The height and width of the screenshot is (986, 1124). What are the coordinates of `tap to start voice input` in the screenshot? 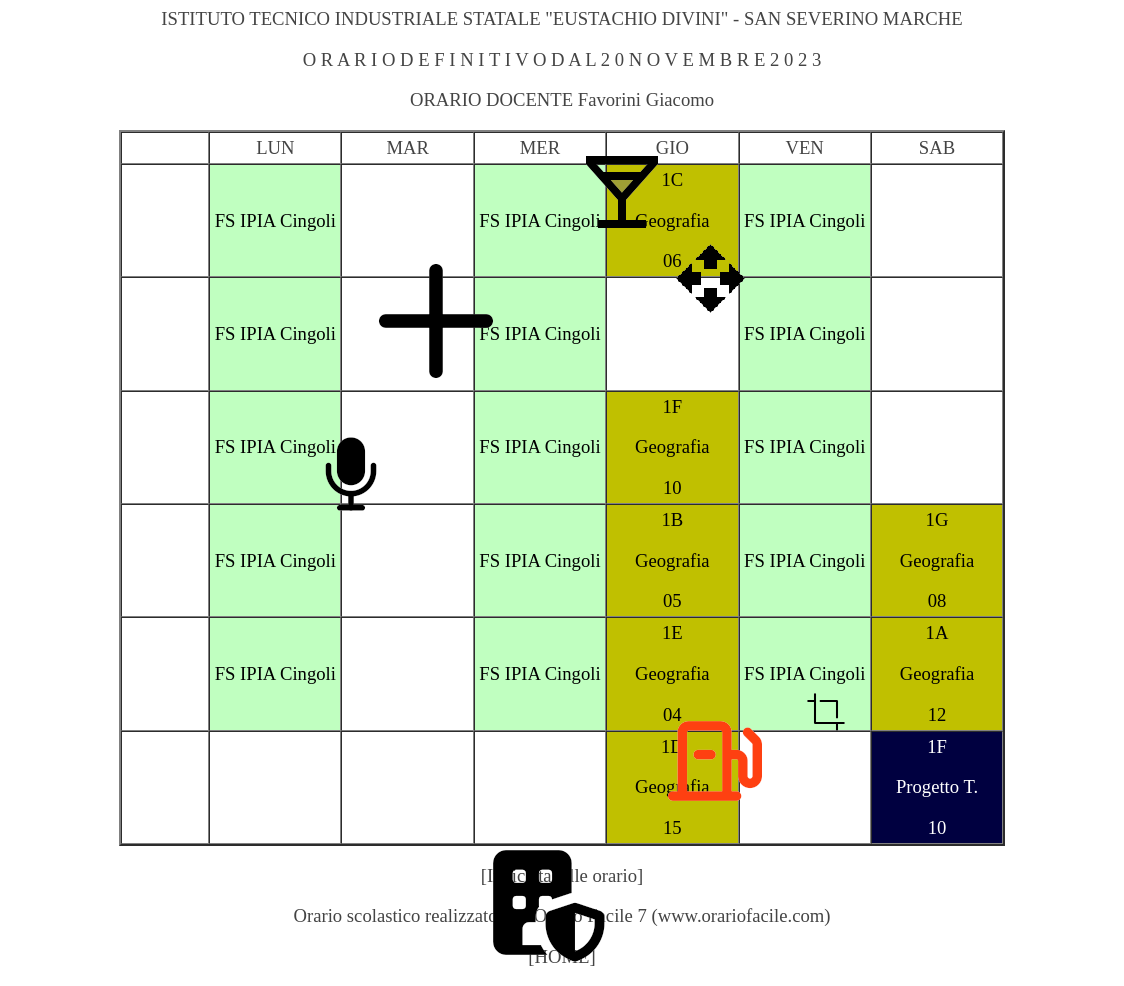 It's located at (351, 474).